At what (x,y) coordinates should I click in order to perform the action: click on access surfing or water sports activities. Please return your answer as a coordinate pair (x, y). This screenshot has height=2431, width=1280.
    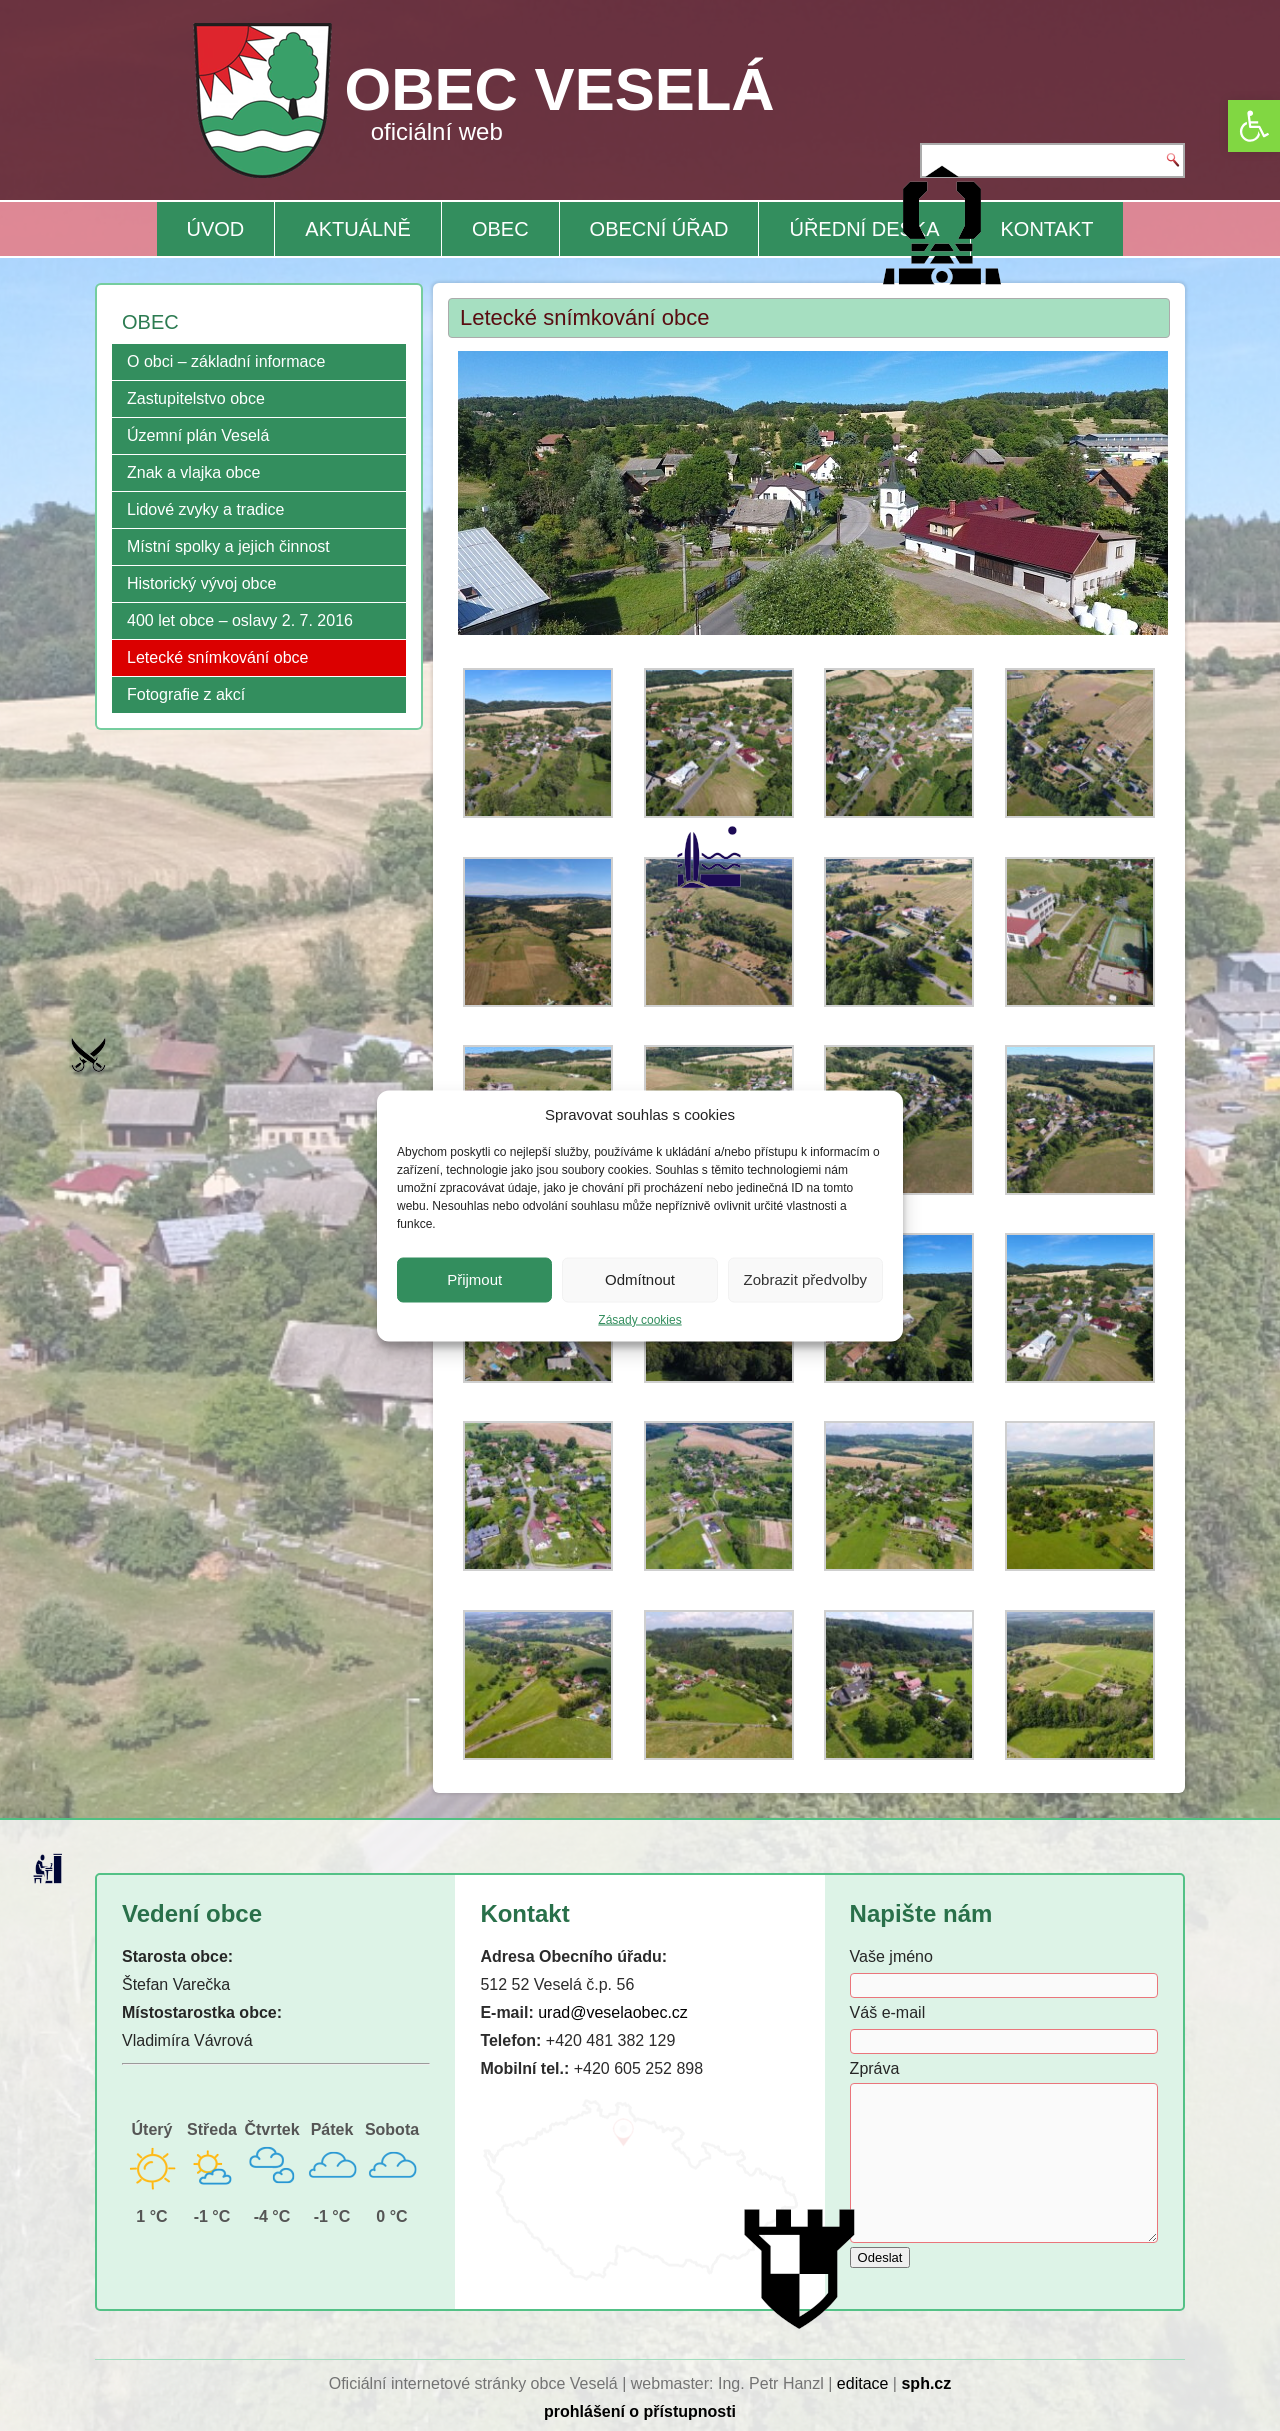
    Looking at the image, I should click on (709, 856).